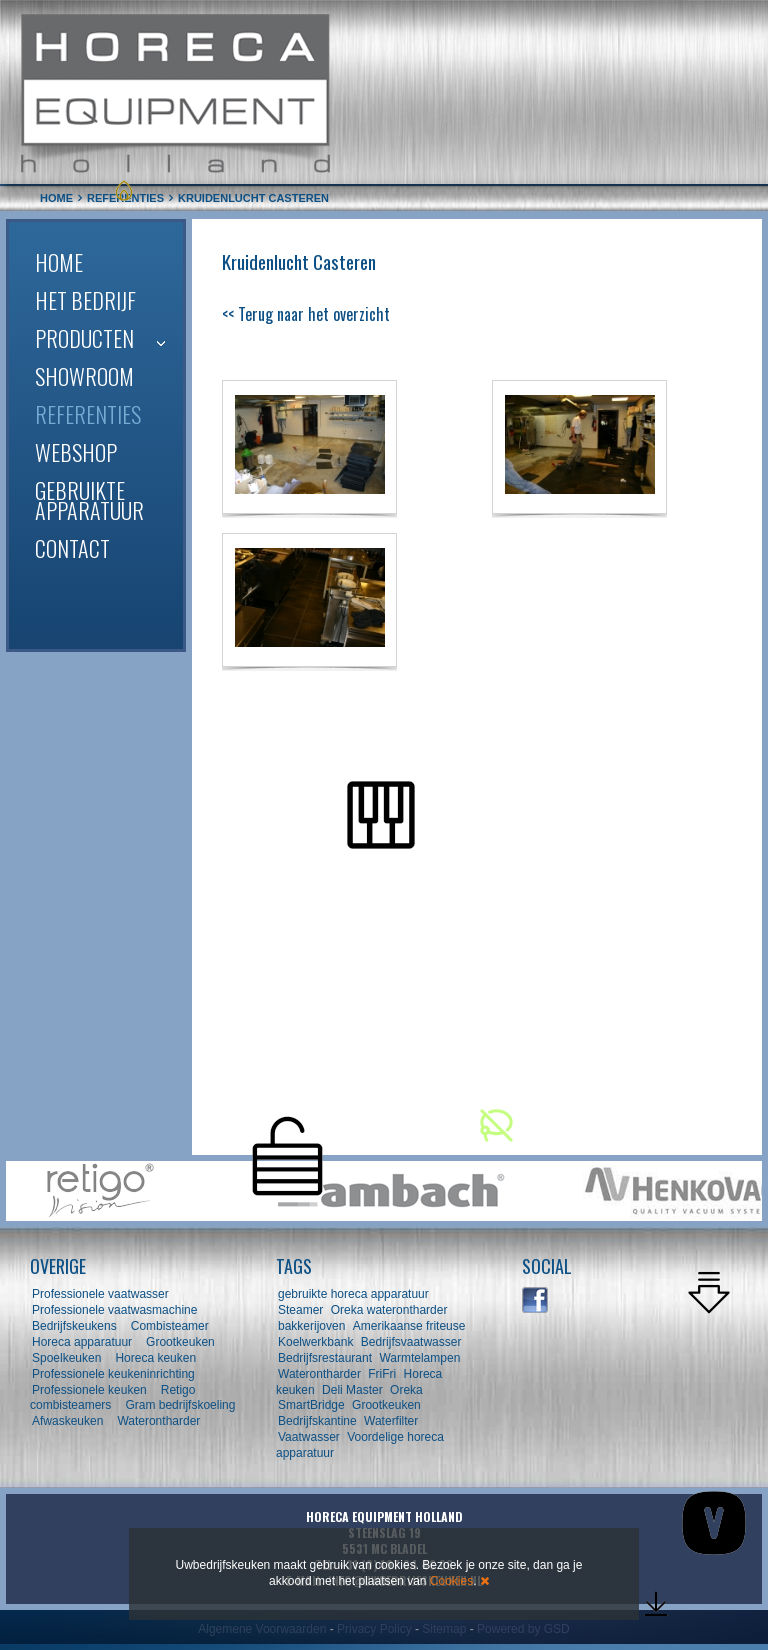 The height and width of the screenshot is (1650, 768). I want to click on open music or piano app, so click(381, 815).